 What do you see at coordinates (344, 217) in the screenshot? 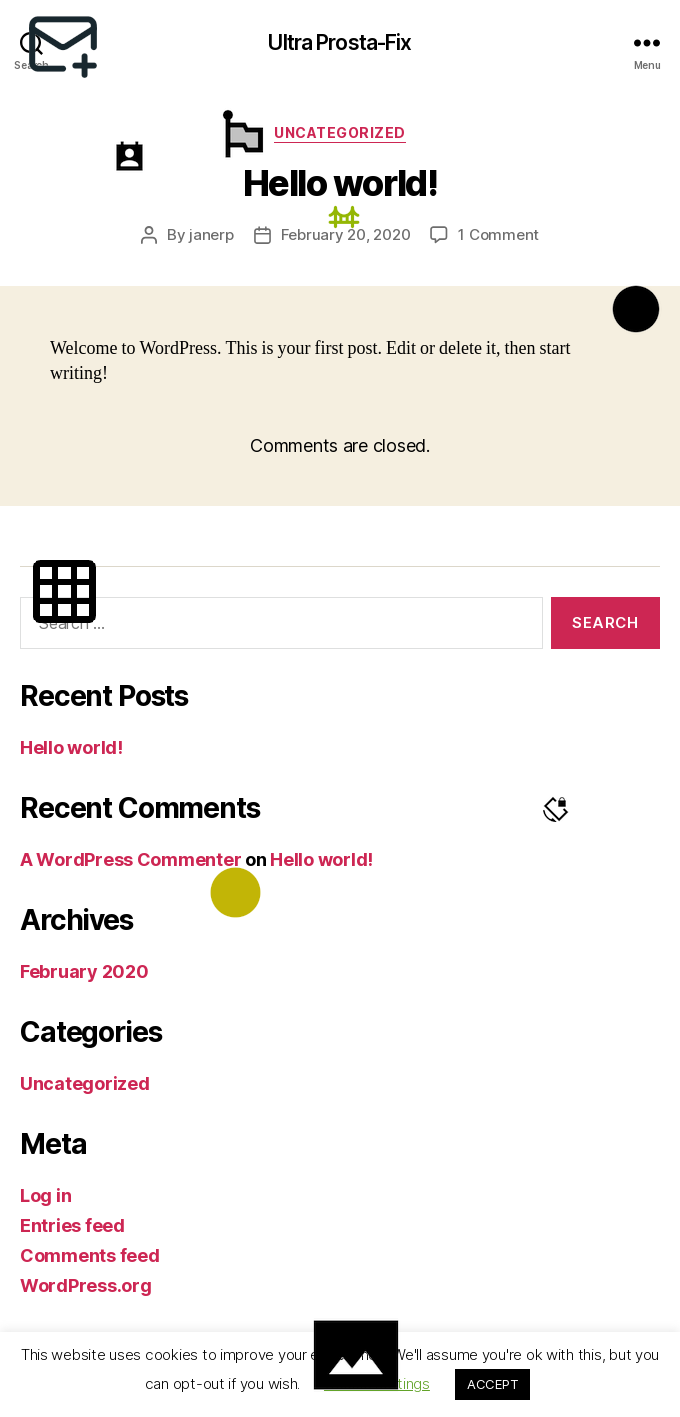
I see `view bridge or overpass information` at bounding box center [344, 217].